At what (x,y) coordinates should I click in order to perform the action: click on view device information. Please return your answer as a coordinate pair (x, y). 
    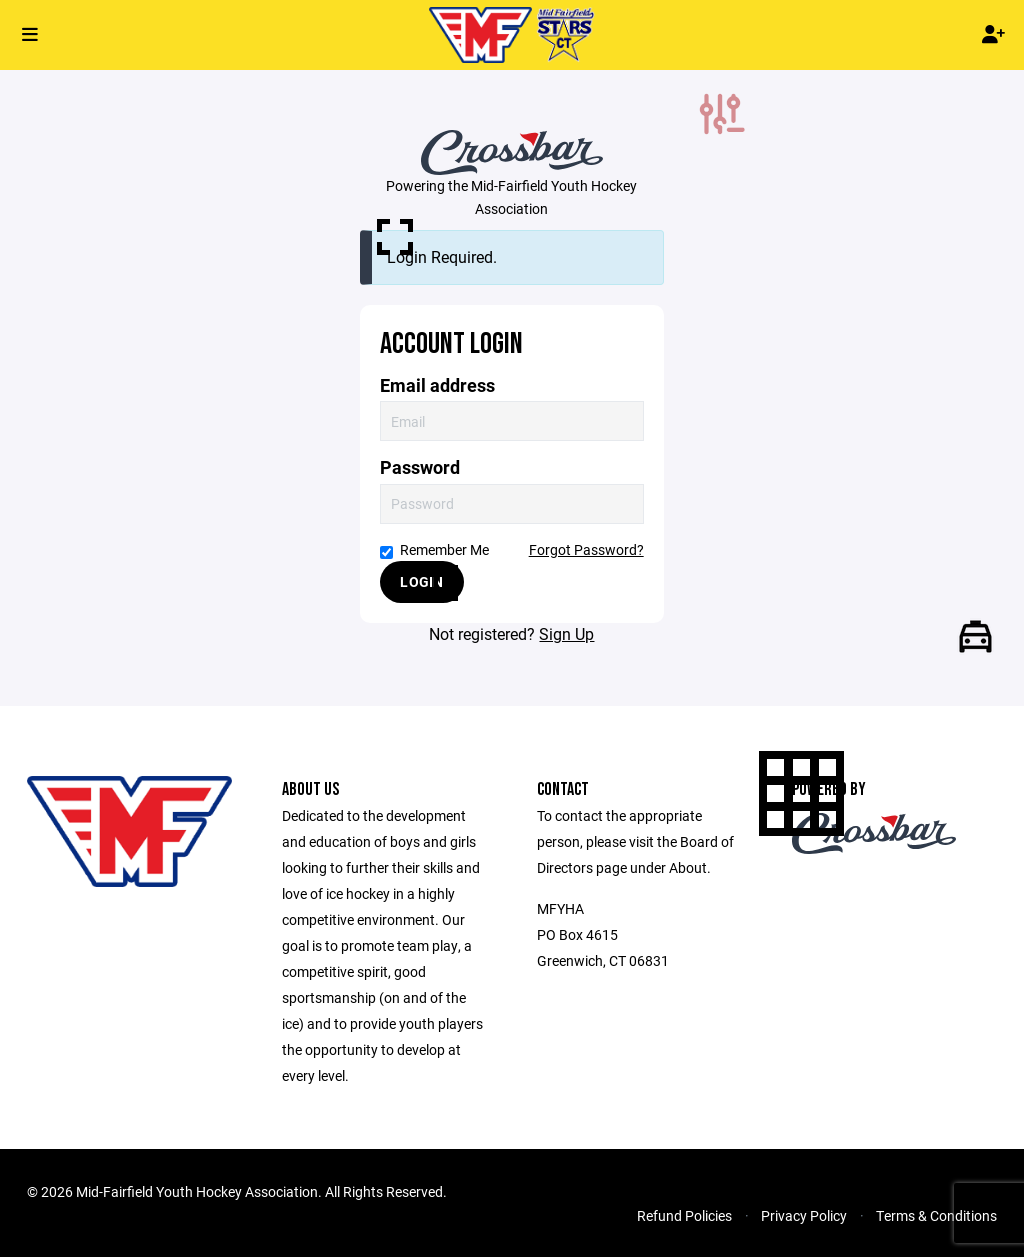
    Looking at the image, I should click on (446, 583).